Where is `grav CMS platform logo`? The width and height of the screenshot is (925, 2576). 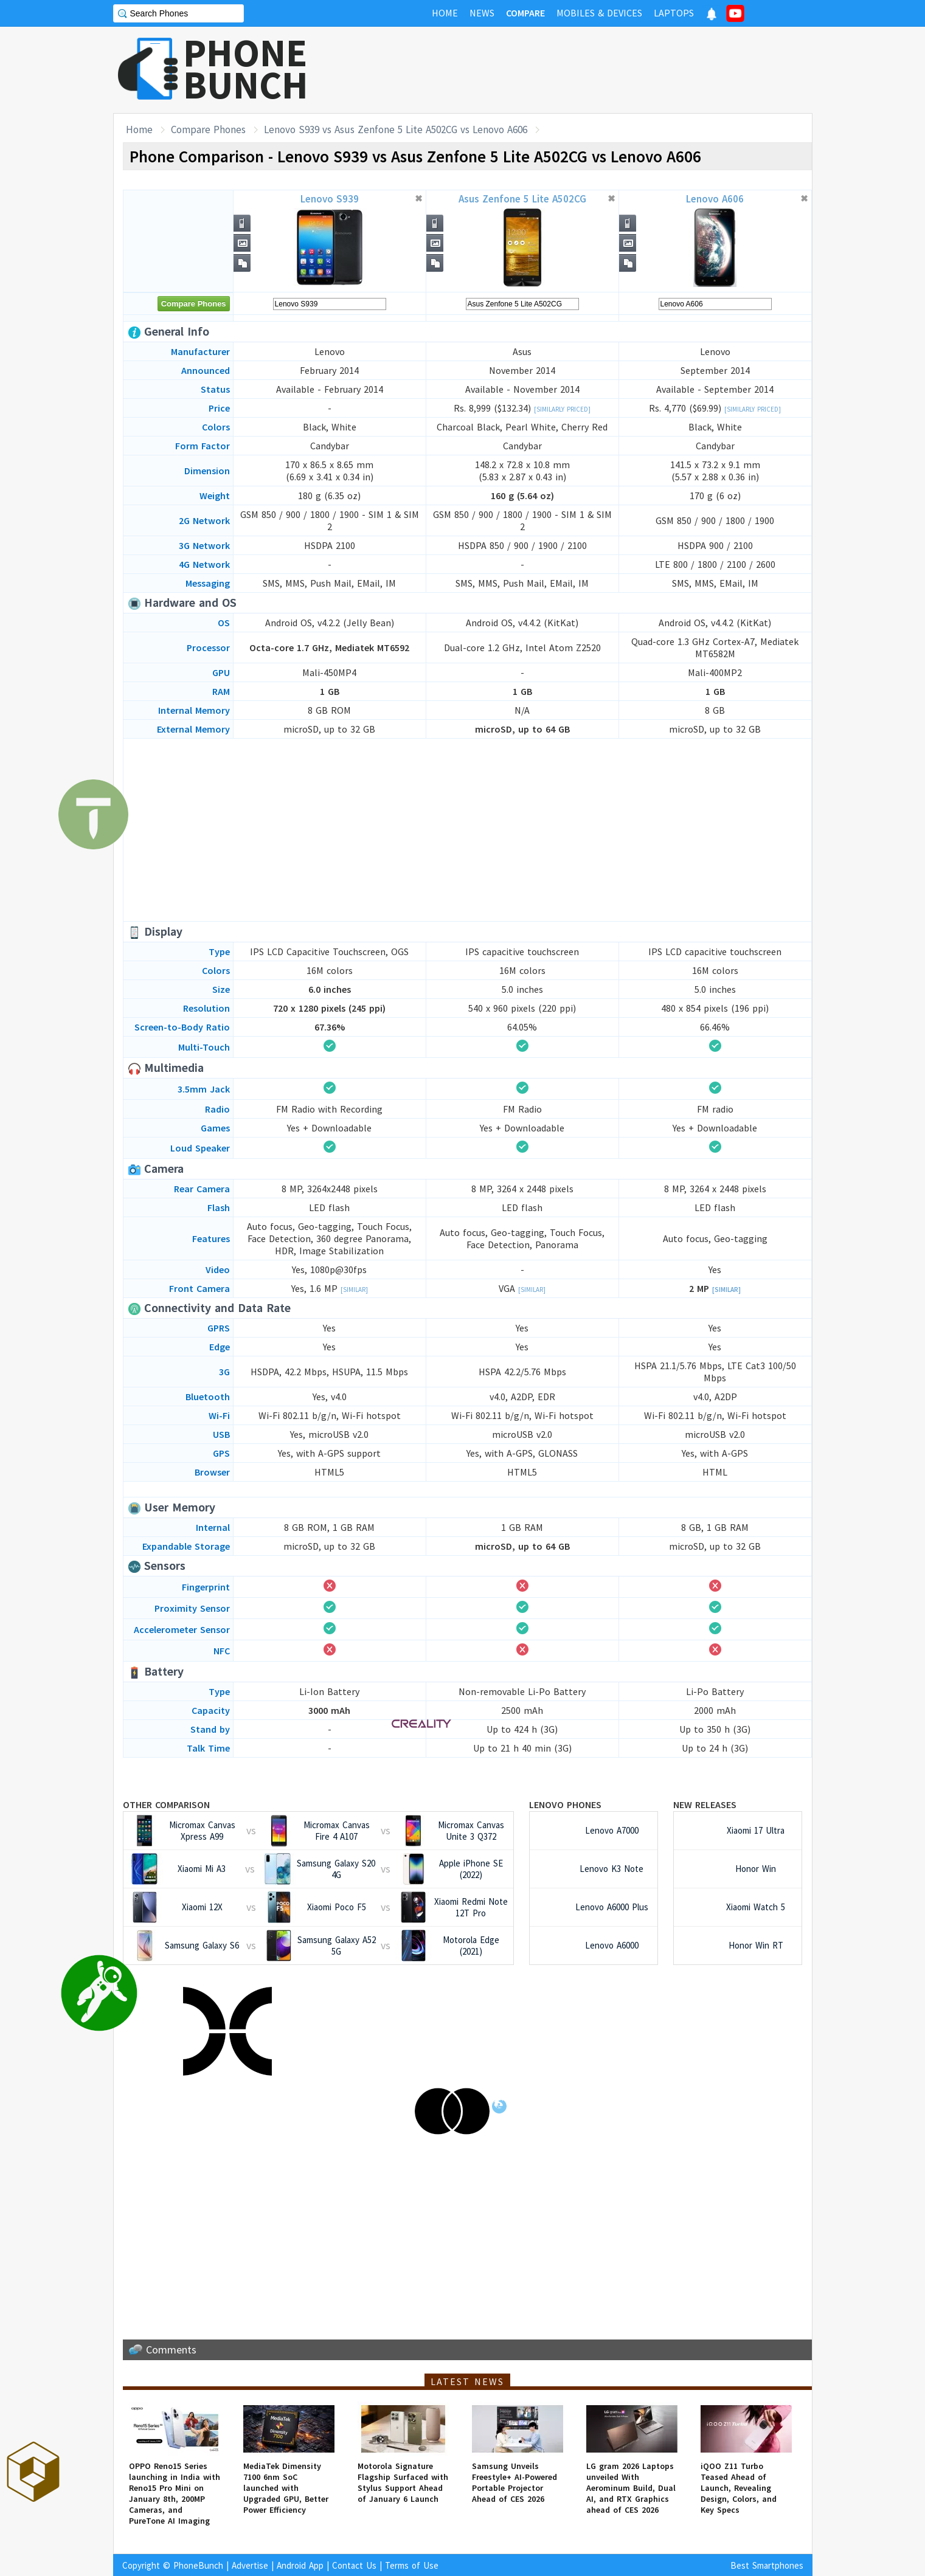
grav CMS platform logo is located at coordinates (99, 1993).